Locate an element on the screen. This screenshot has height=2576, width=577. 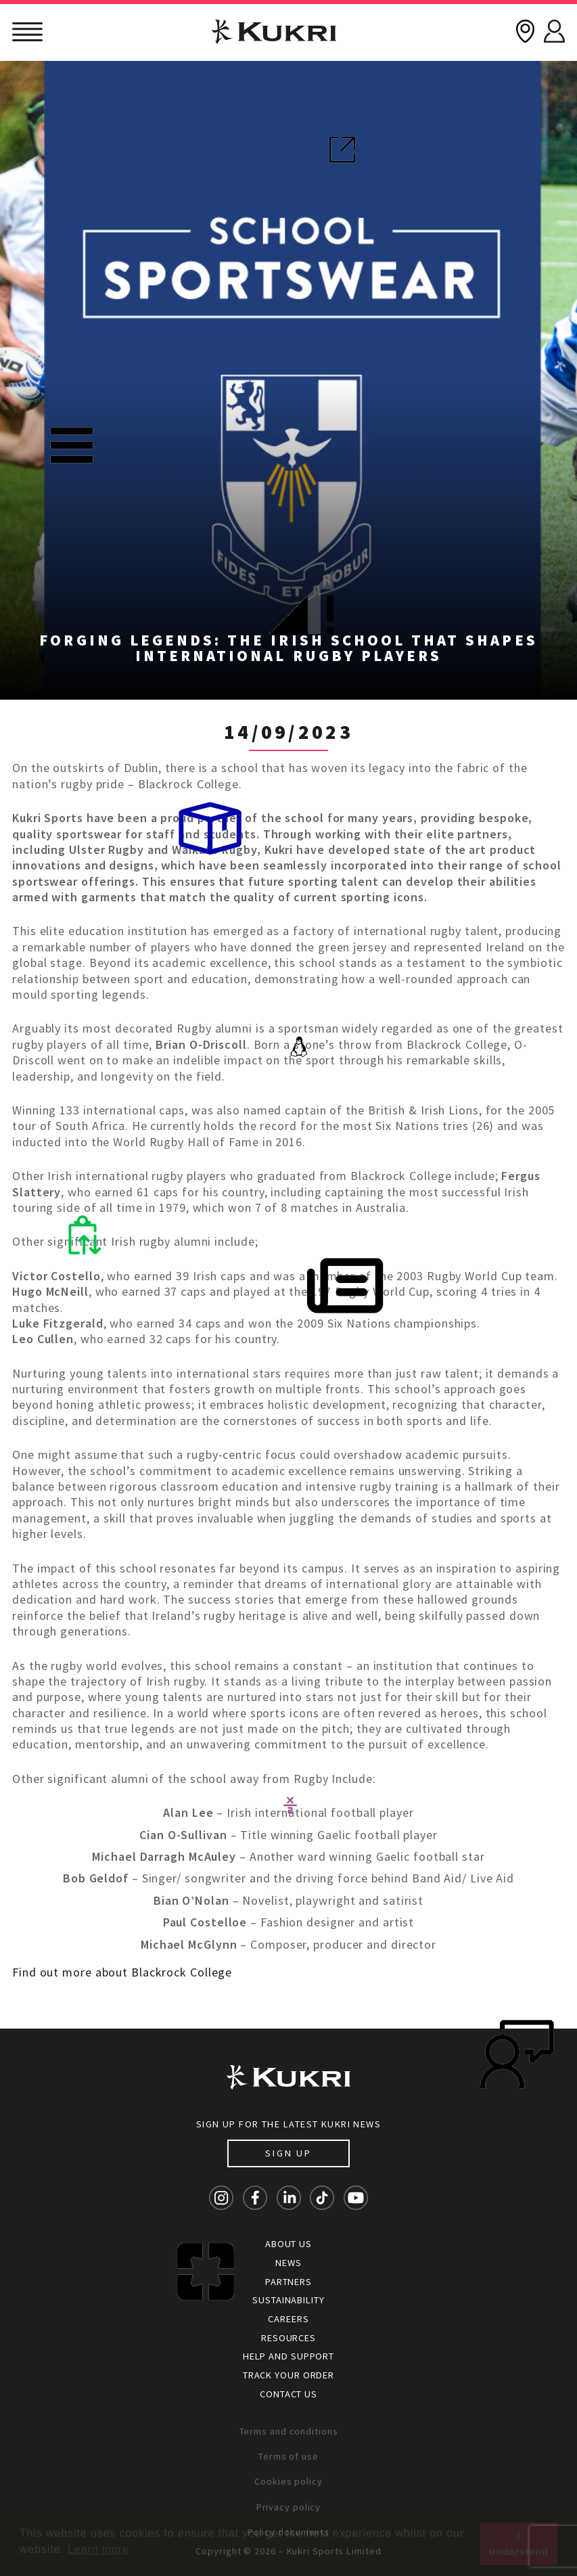
open link in a new window or tab is located at coordinates (342, 150).